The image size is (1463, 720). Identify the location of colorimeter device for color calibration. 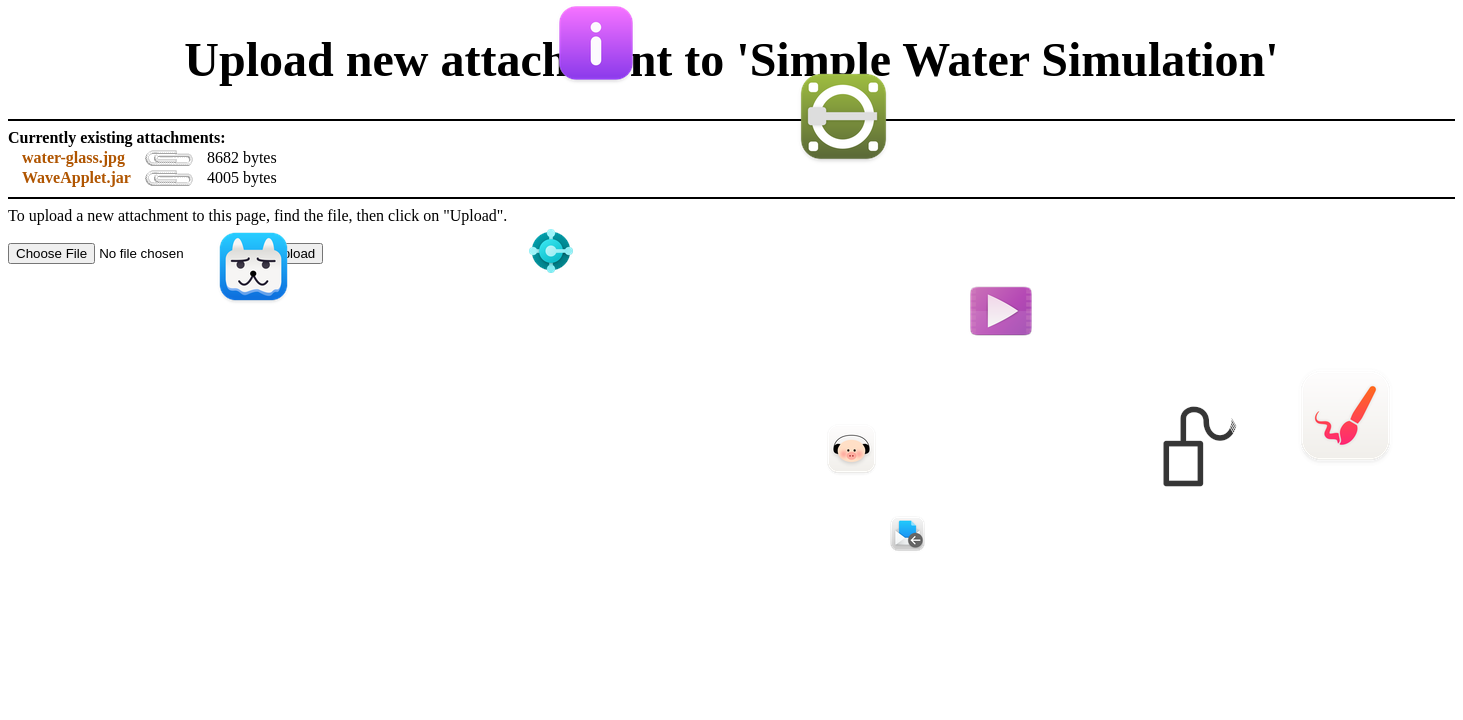
(1197, 446).